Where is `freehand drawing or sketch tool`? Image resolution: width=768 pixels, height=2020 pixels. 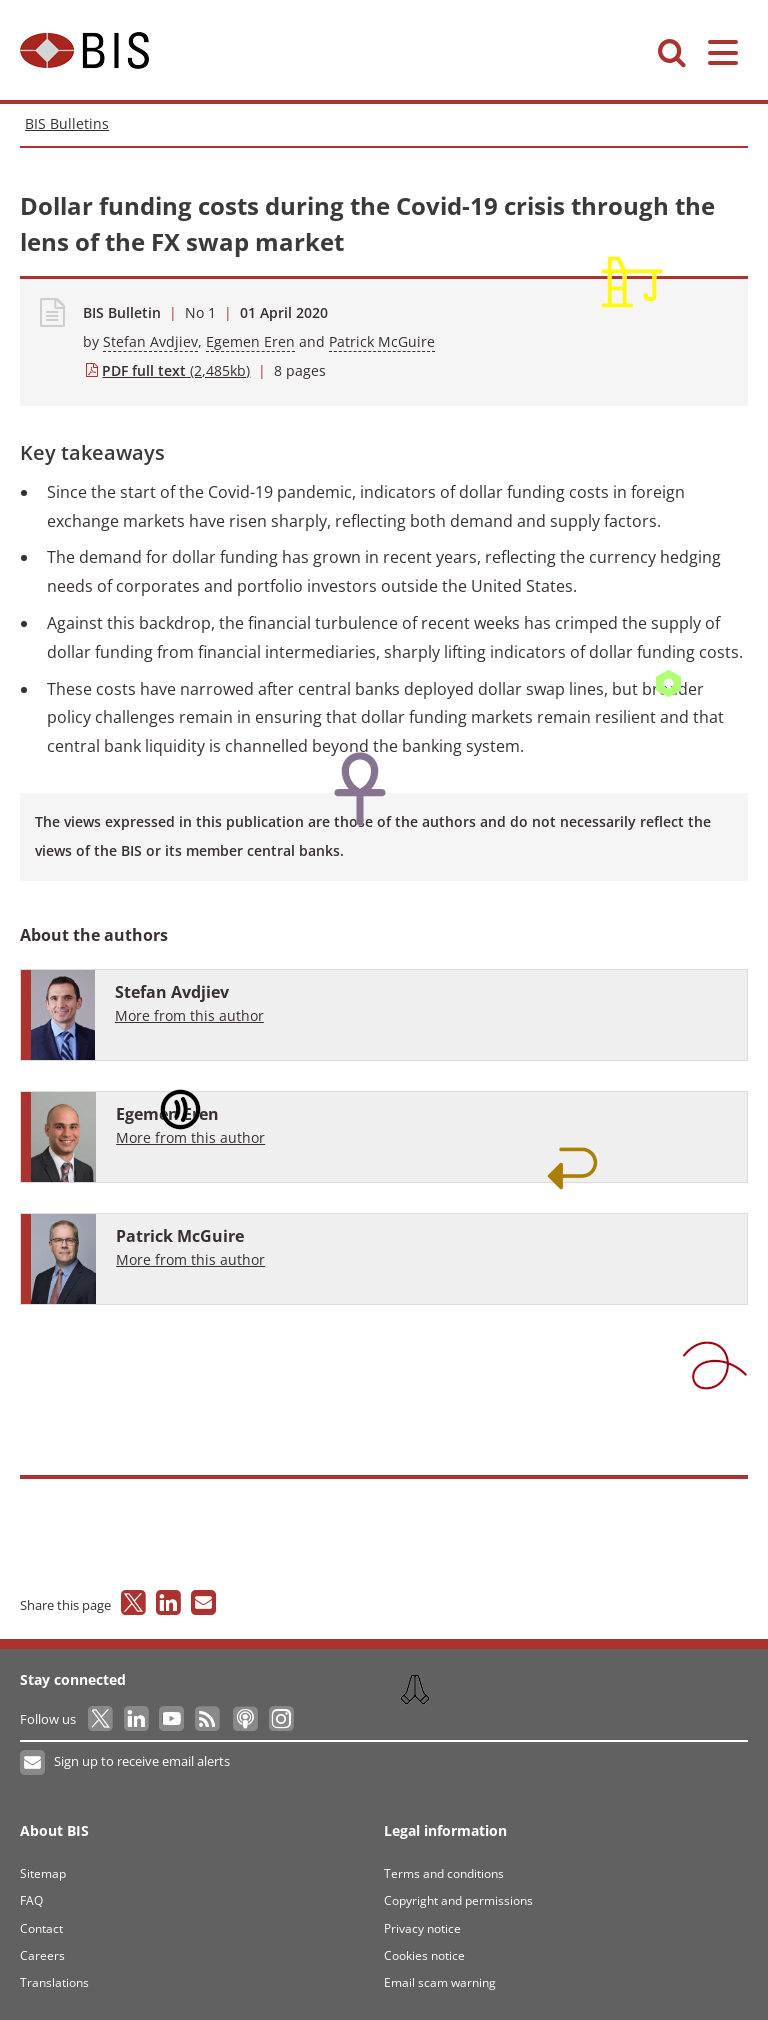
freehand drawing or sketch tool is located at coordinates (711, 1365).